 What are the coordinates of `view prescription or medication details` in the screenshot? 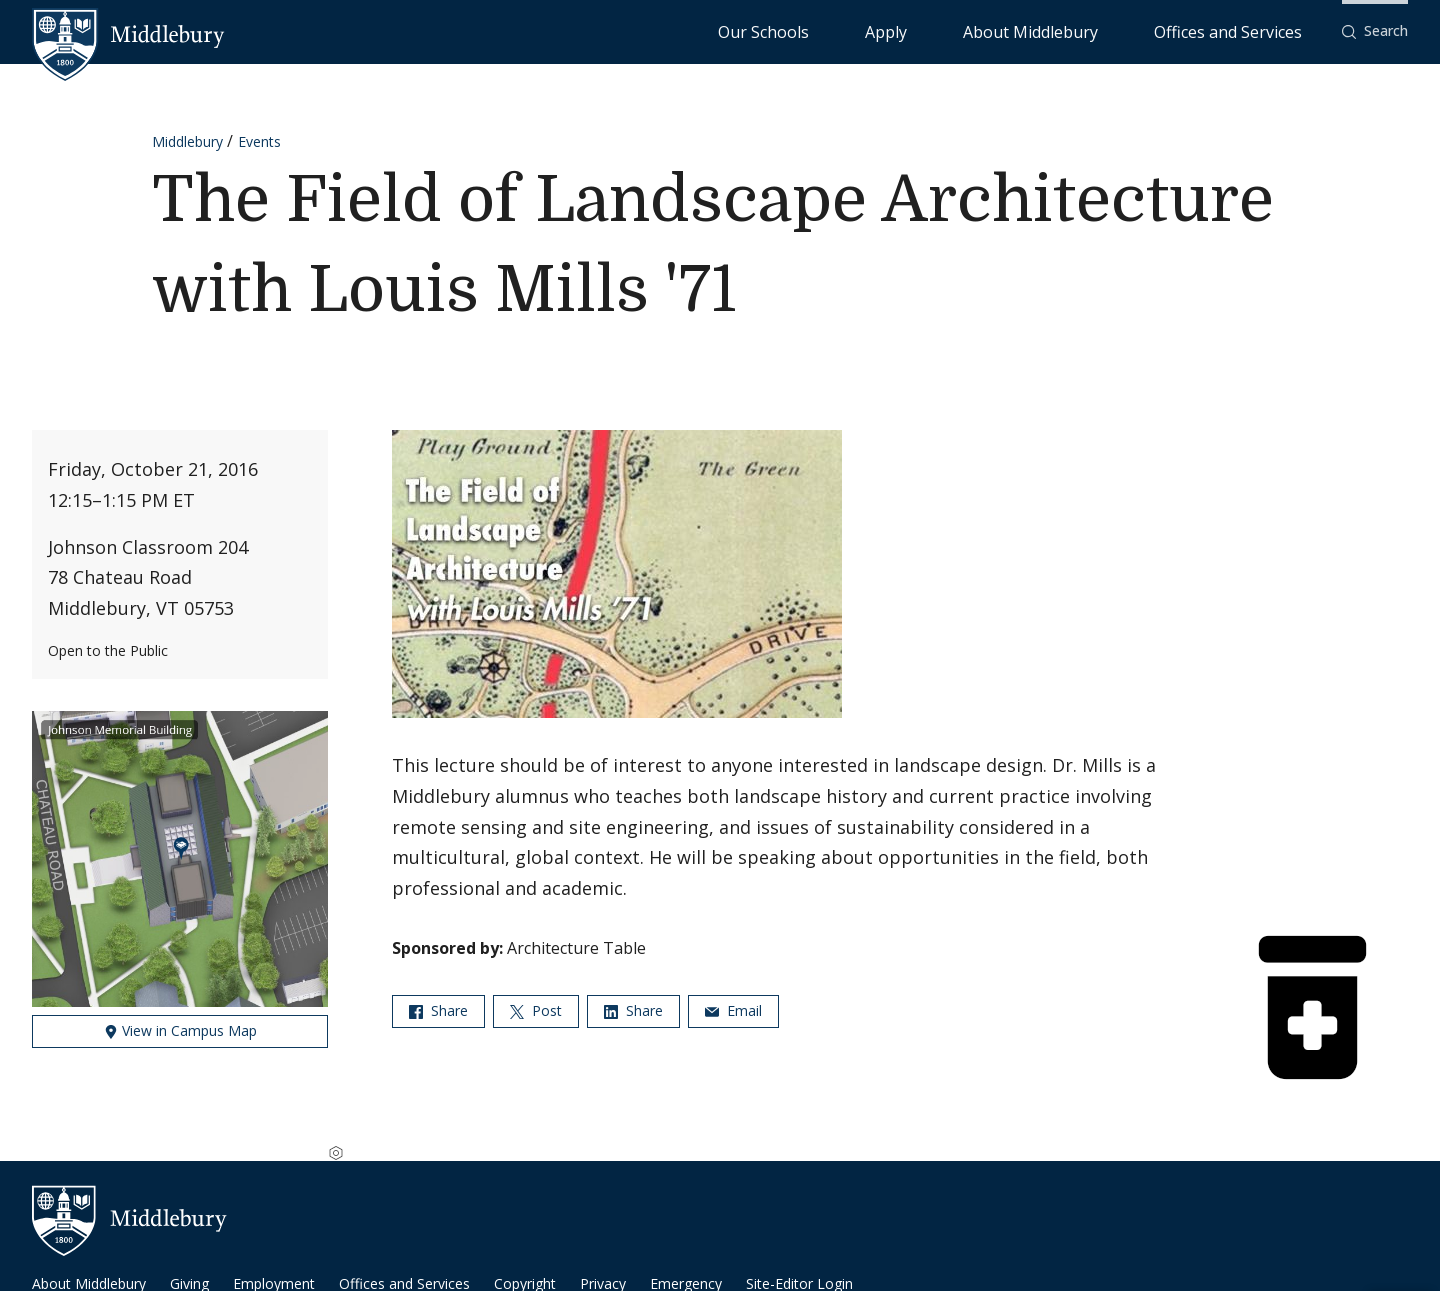 It's located at (1312, 1007).